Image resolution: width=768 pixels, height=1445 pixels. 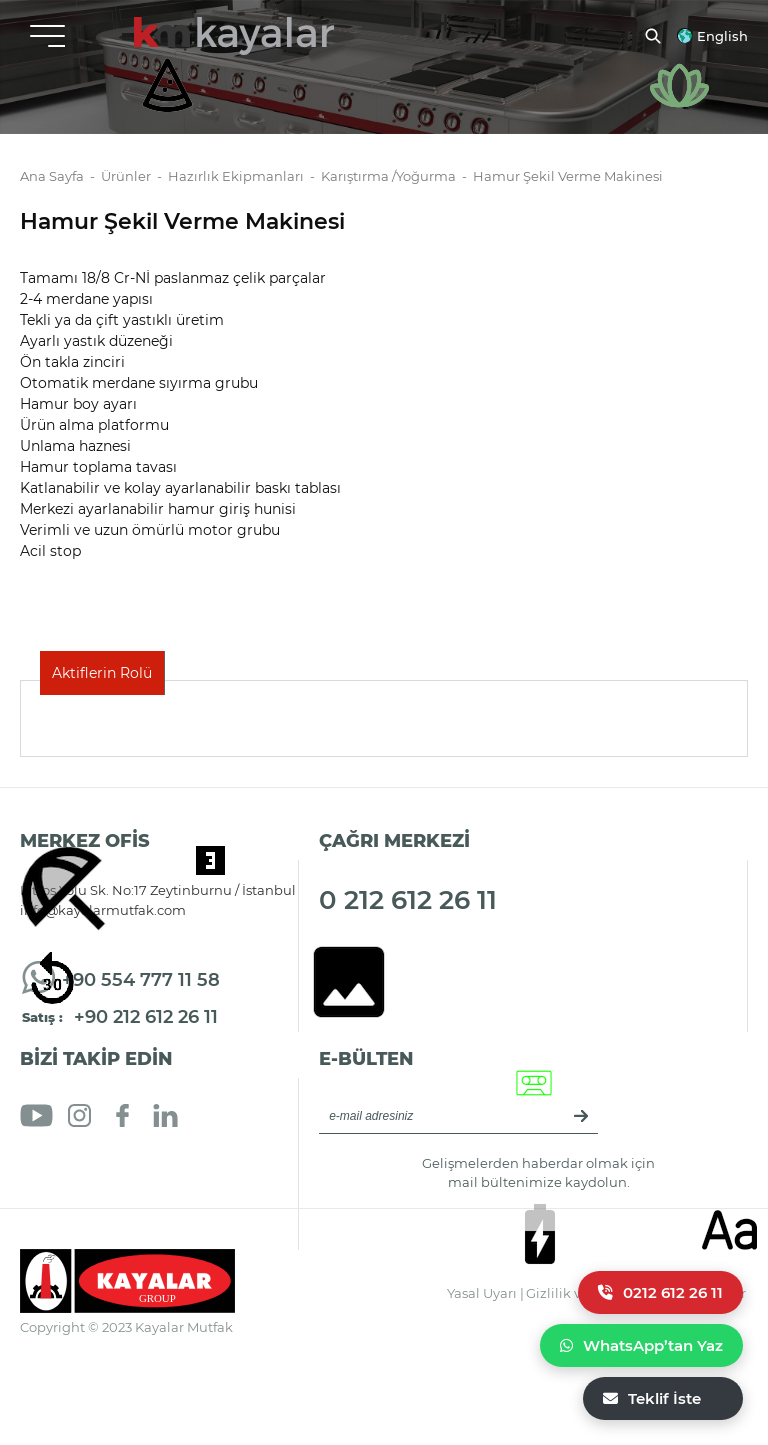 I want to click on open meditation or mindfulness feature, so click(x=679, y=87).